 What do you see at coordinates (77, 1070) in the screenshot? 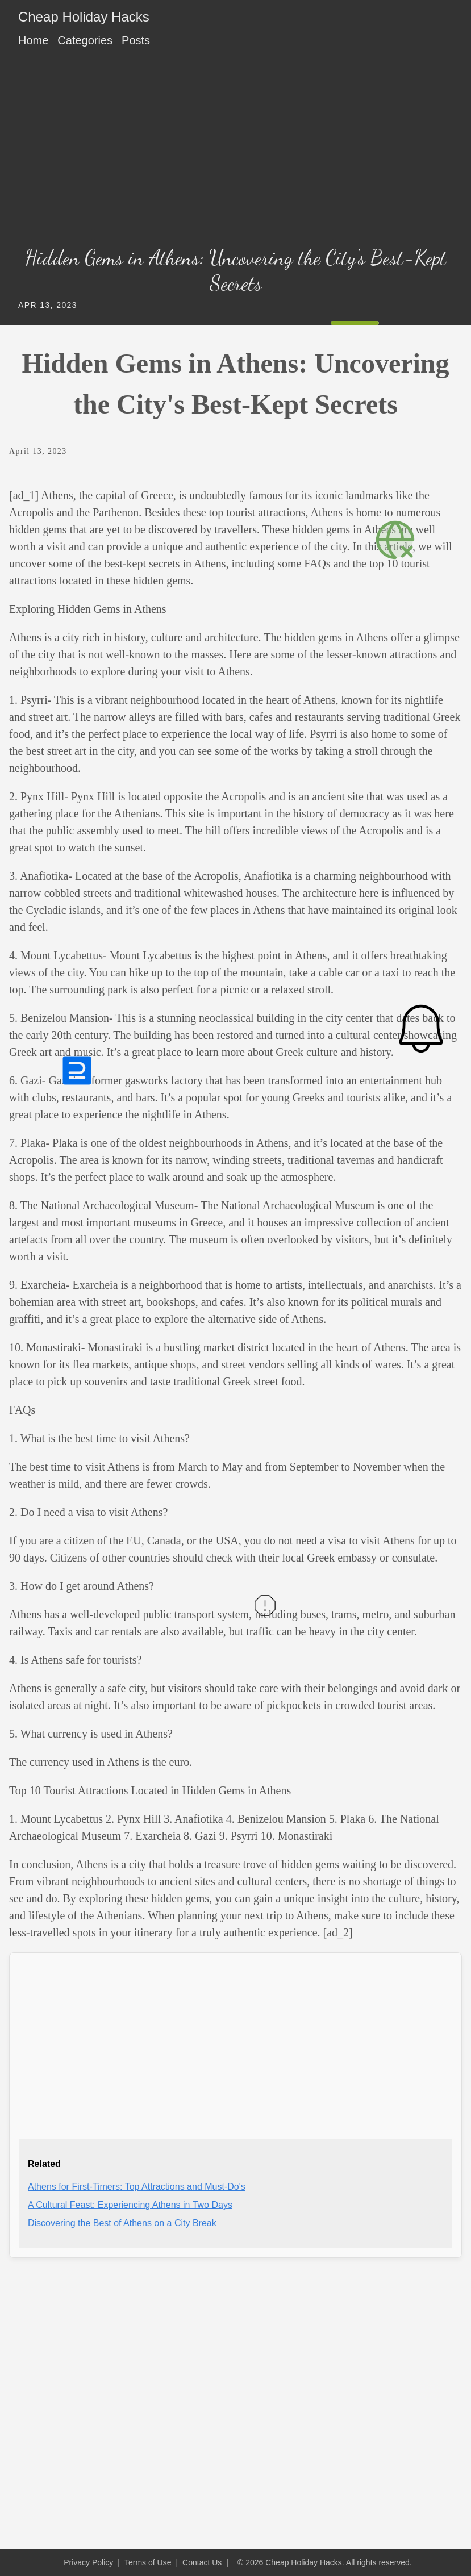
I see `indicates a superset relationship in mathematical notation` at bounding box center [77, 1070].